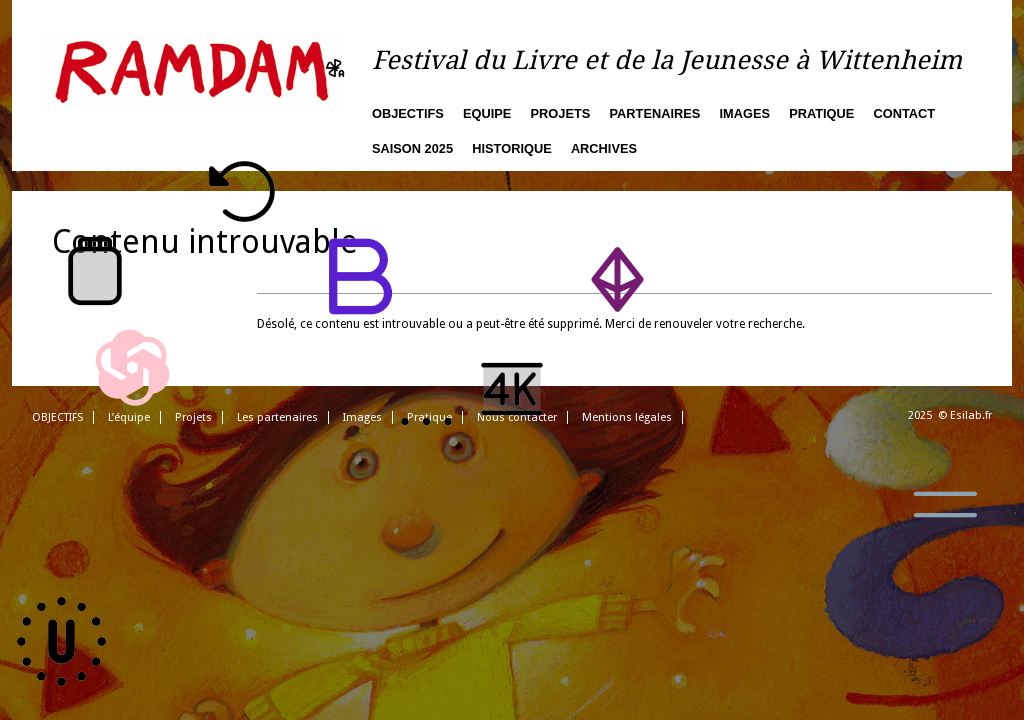  What do you see at coordinates (945, 504) in the screenshot?
I see `indicates equality or comparison between values` at bounding box center [945, 504].